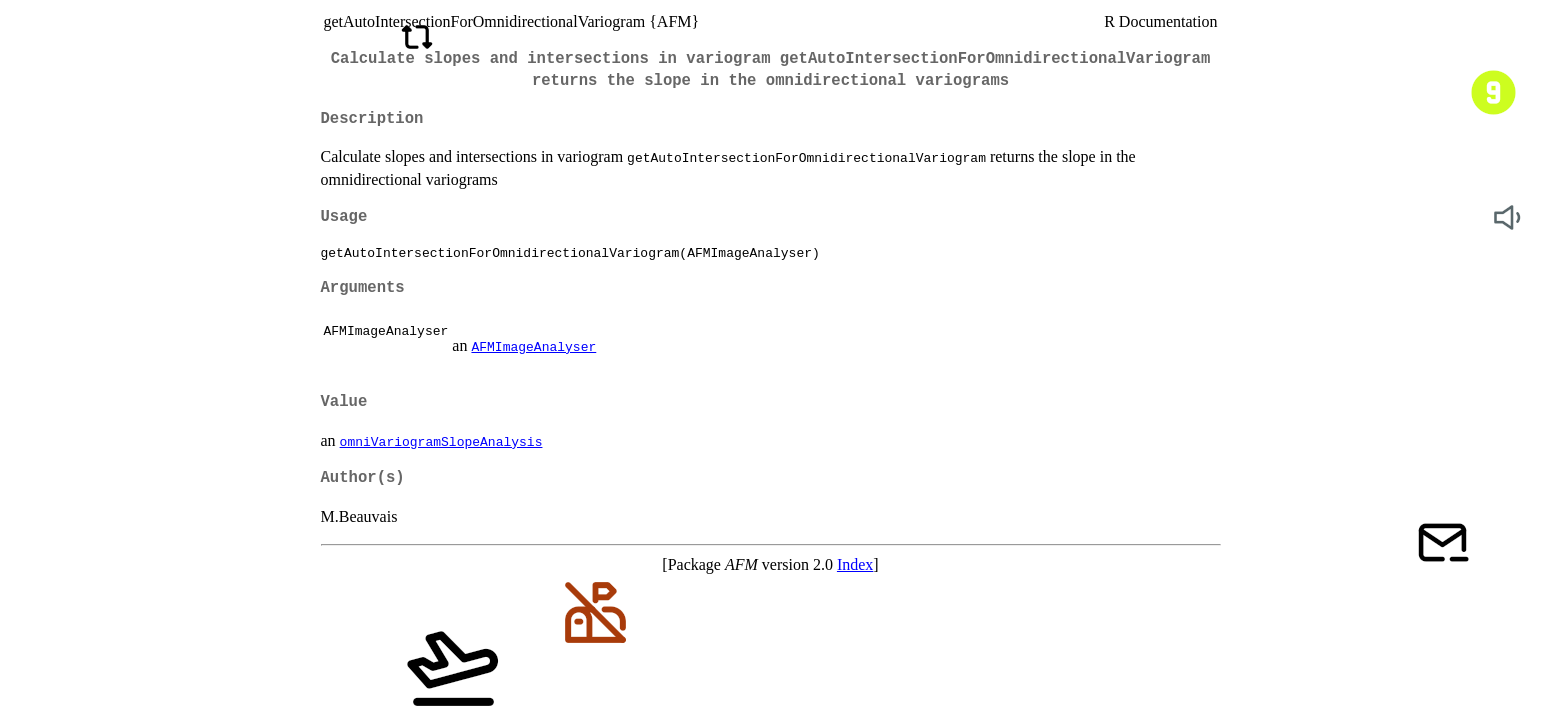 The image size is (1541, 720). Describe the element at coordinates (453, 665) in the screenshot. I see `view departing flights` at that location.